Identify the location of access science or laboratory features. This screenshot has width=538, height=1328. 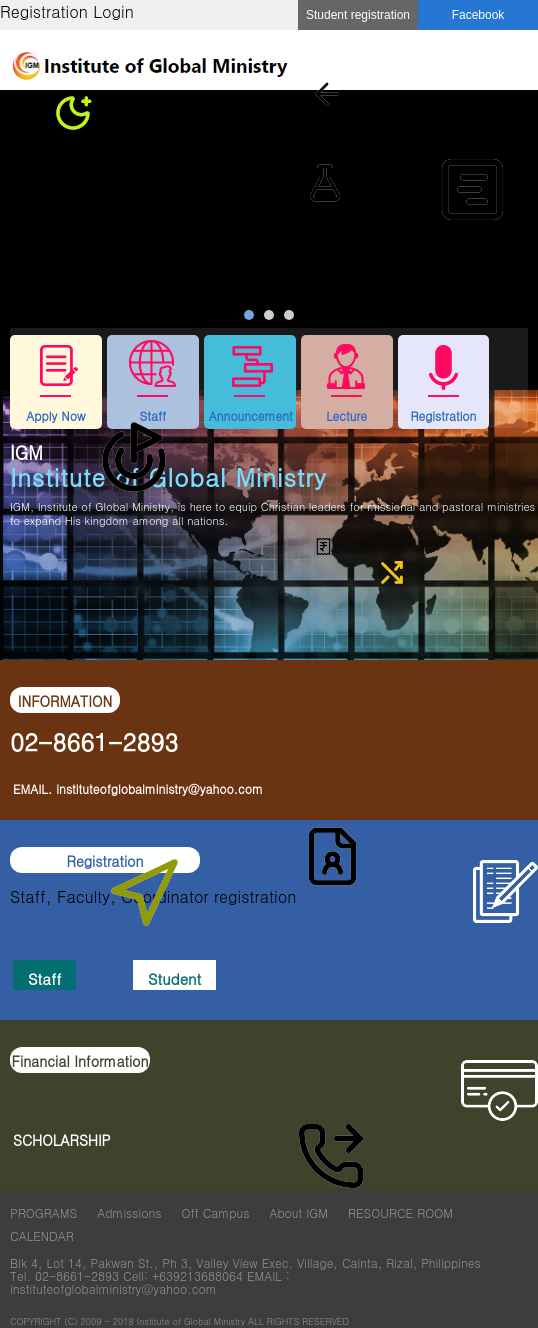
(325, 183).